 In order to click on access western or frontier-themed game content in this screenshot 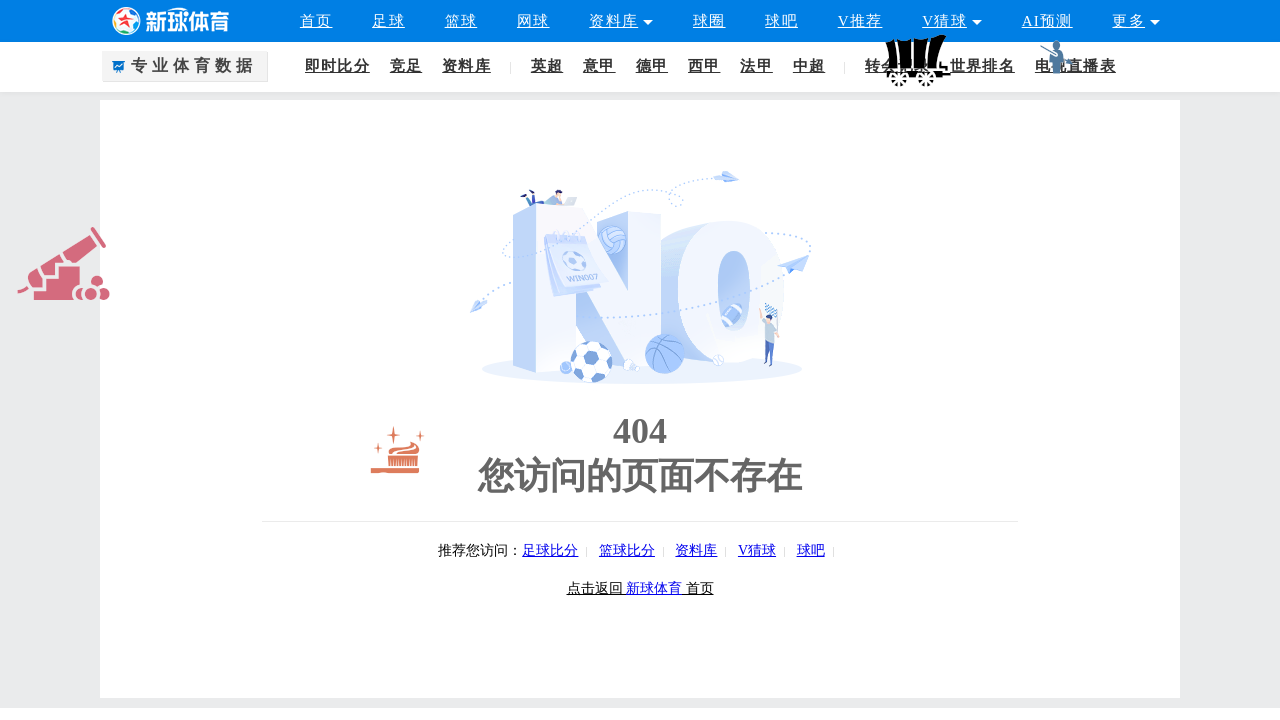, I will do `click(918, 54)`.